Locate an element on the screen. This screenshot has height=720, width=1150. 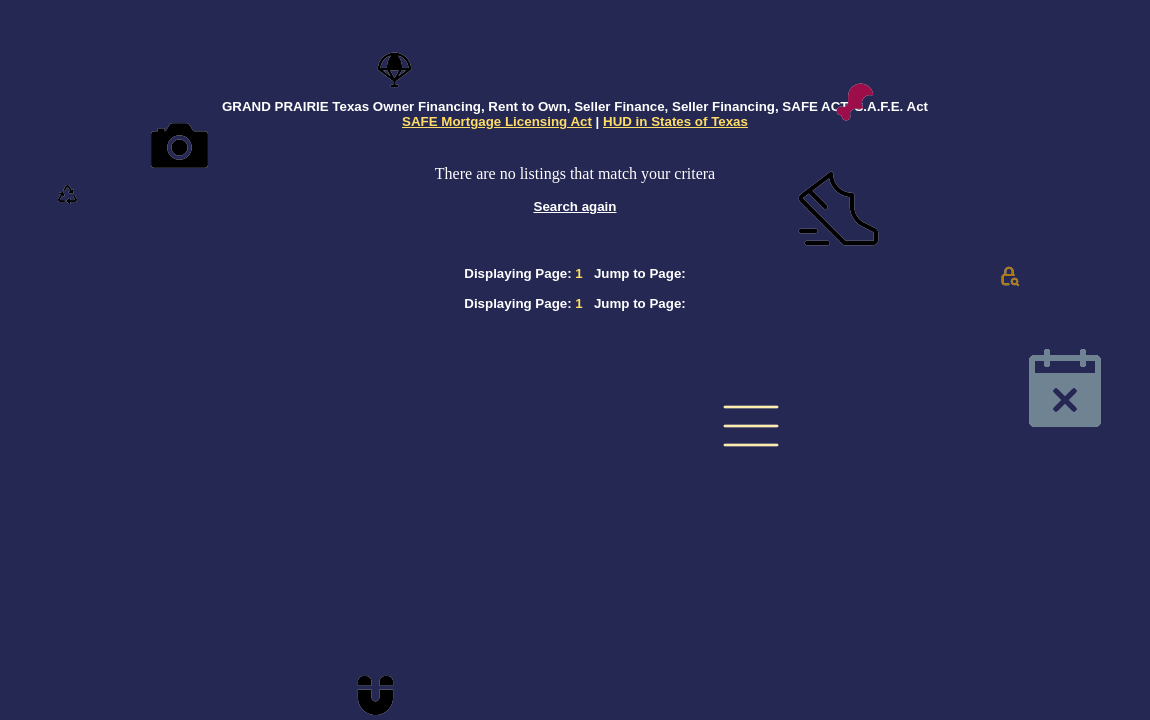
attract or pull related items together is located at coordinates (375, 695).